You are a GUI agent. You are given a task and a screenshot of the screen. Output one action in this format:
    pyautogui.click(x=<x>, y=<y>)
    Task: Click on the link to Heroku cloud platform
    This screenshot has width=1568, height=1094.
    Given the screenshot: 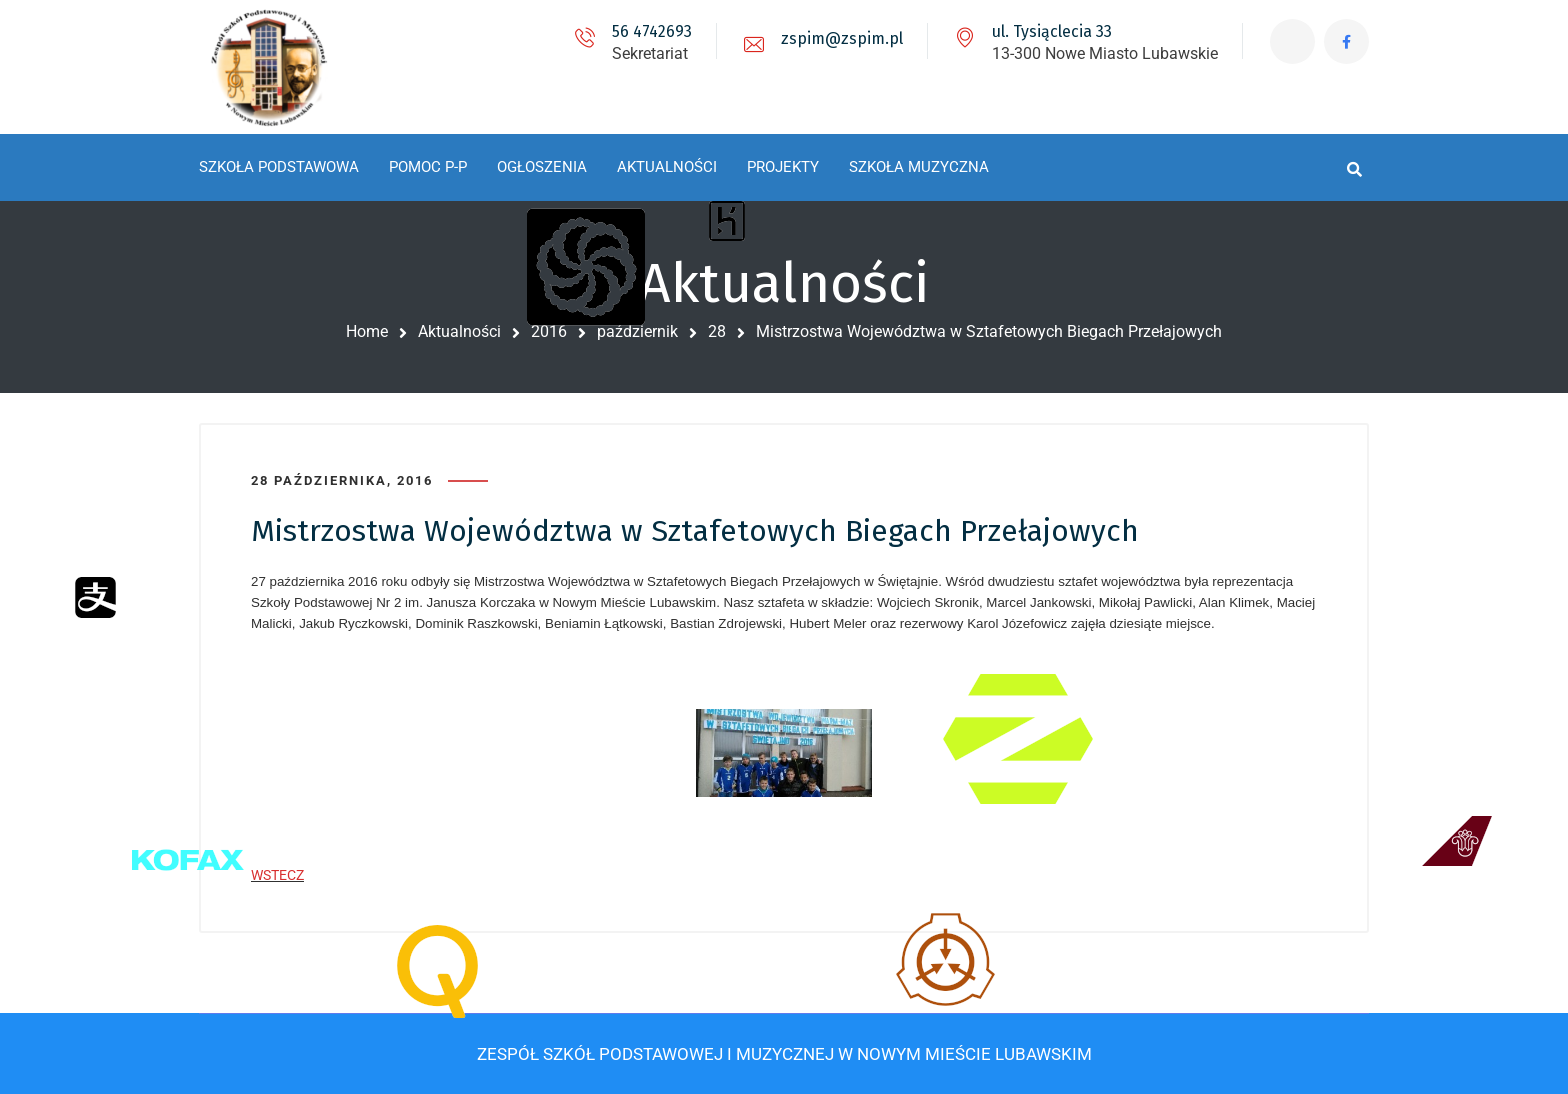 What is the action you would take?
    pyautogui.click(x=727, y=221)
    